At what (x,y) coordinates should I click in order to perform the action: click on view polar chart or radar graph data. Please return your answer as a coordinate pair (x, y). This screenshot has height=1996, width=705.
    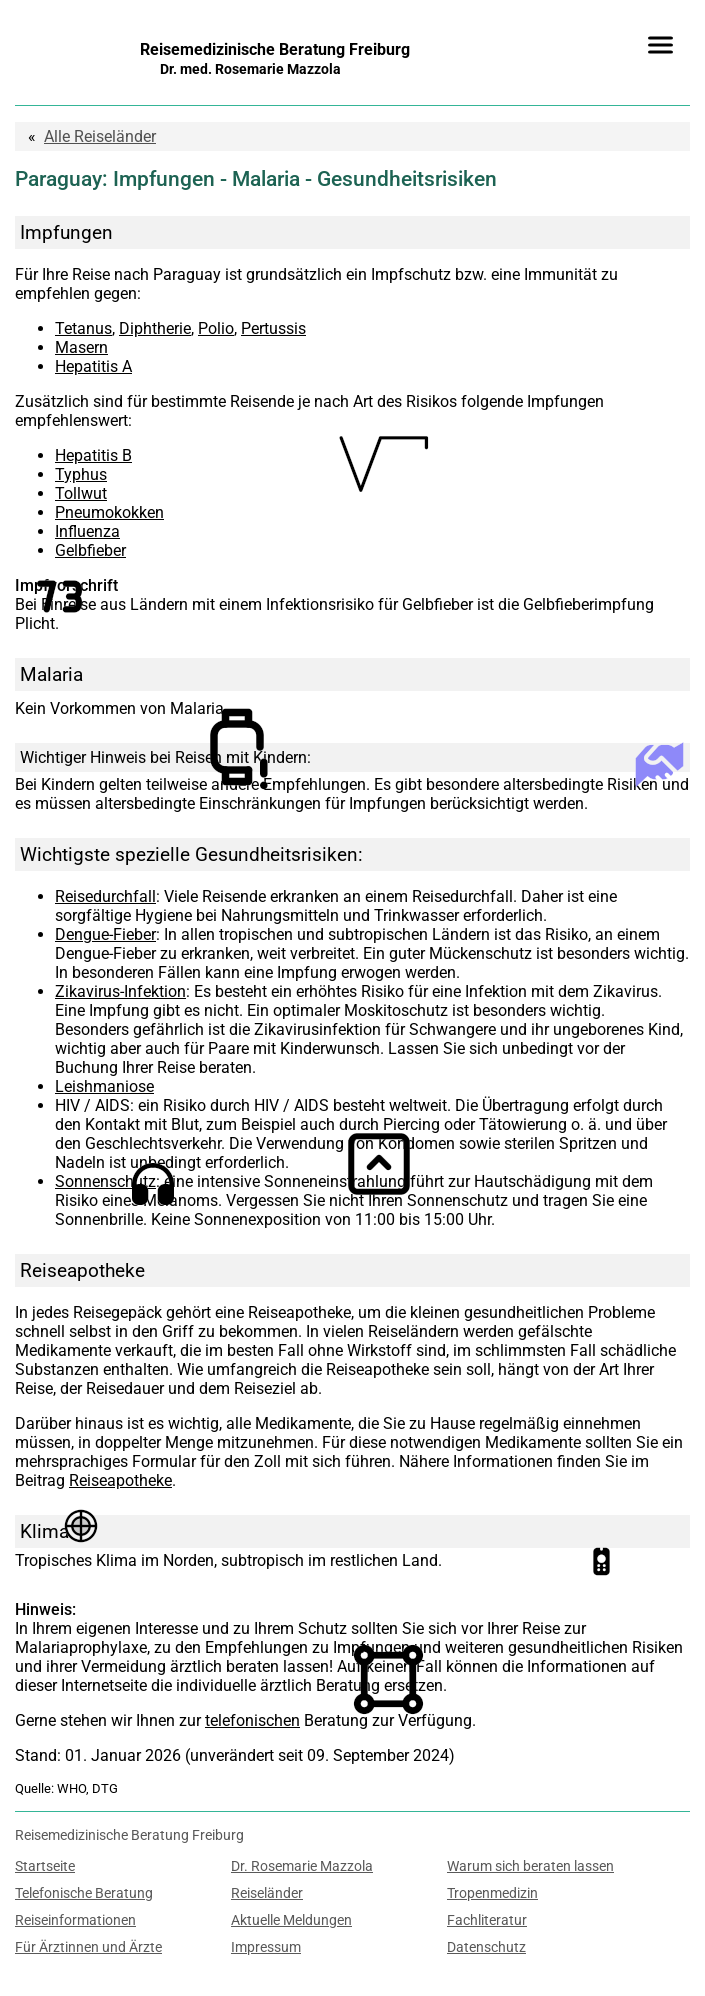
    Looking at the image, I should click on (81, 1526).